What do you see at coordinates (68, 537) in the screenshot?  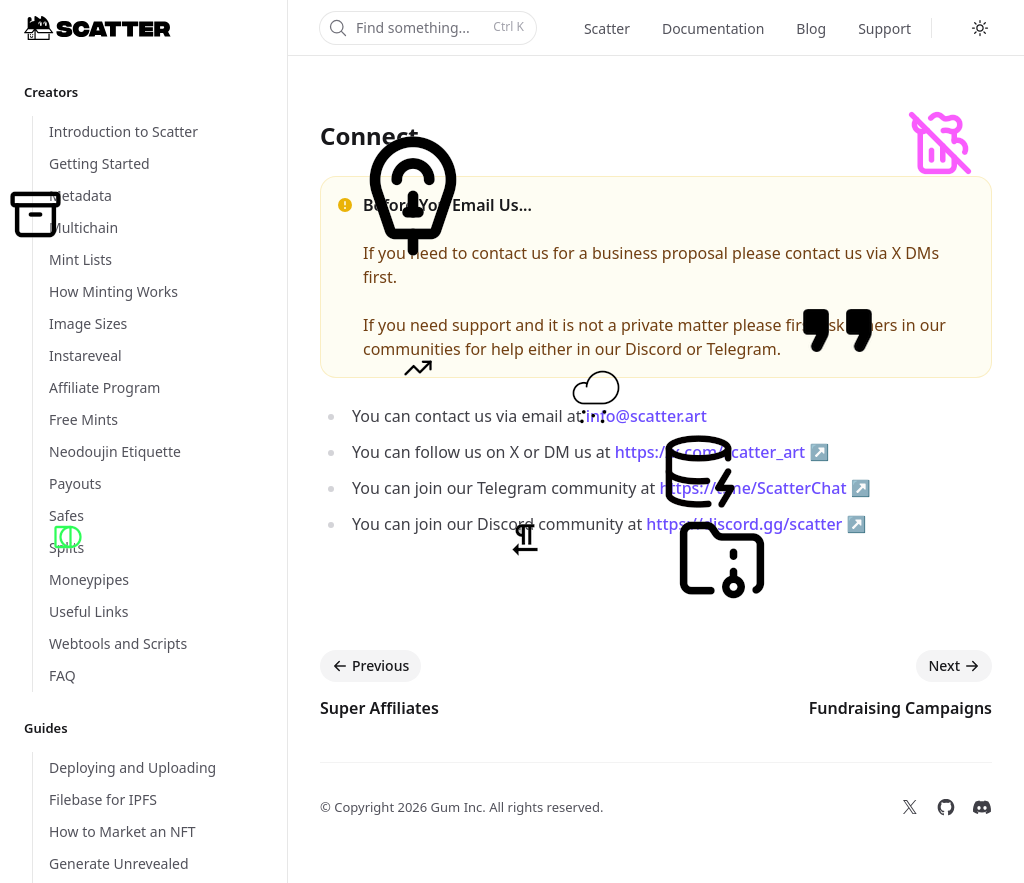 I see `toggle between rectangular and circular view modes` at bounding box center [68, 537].